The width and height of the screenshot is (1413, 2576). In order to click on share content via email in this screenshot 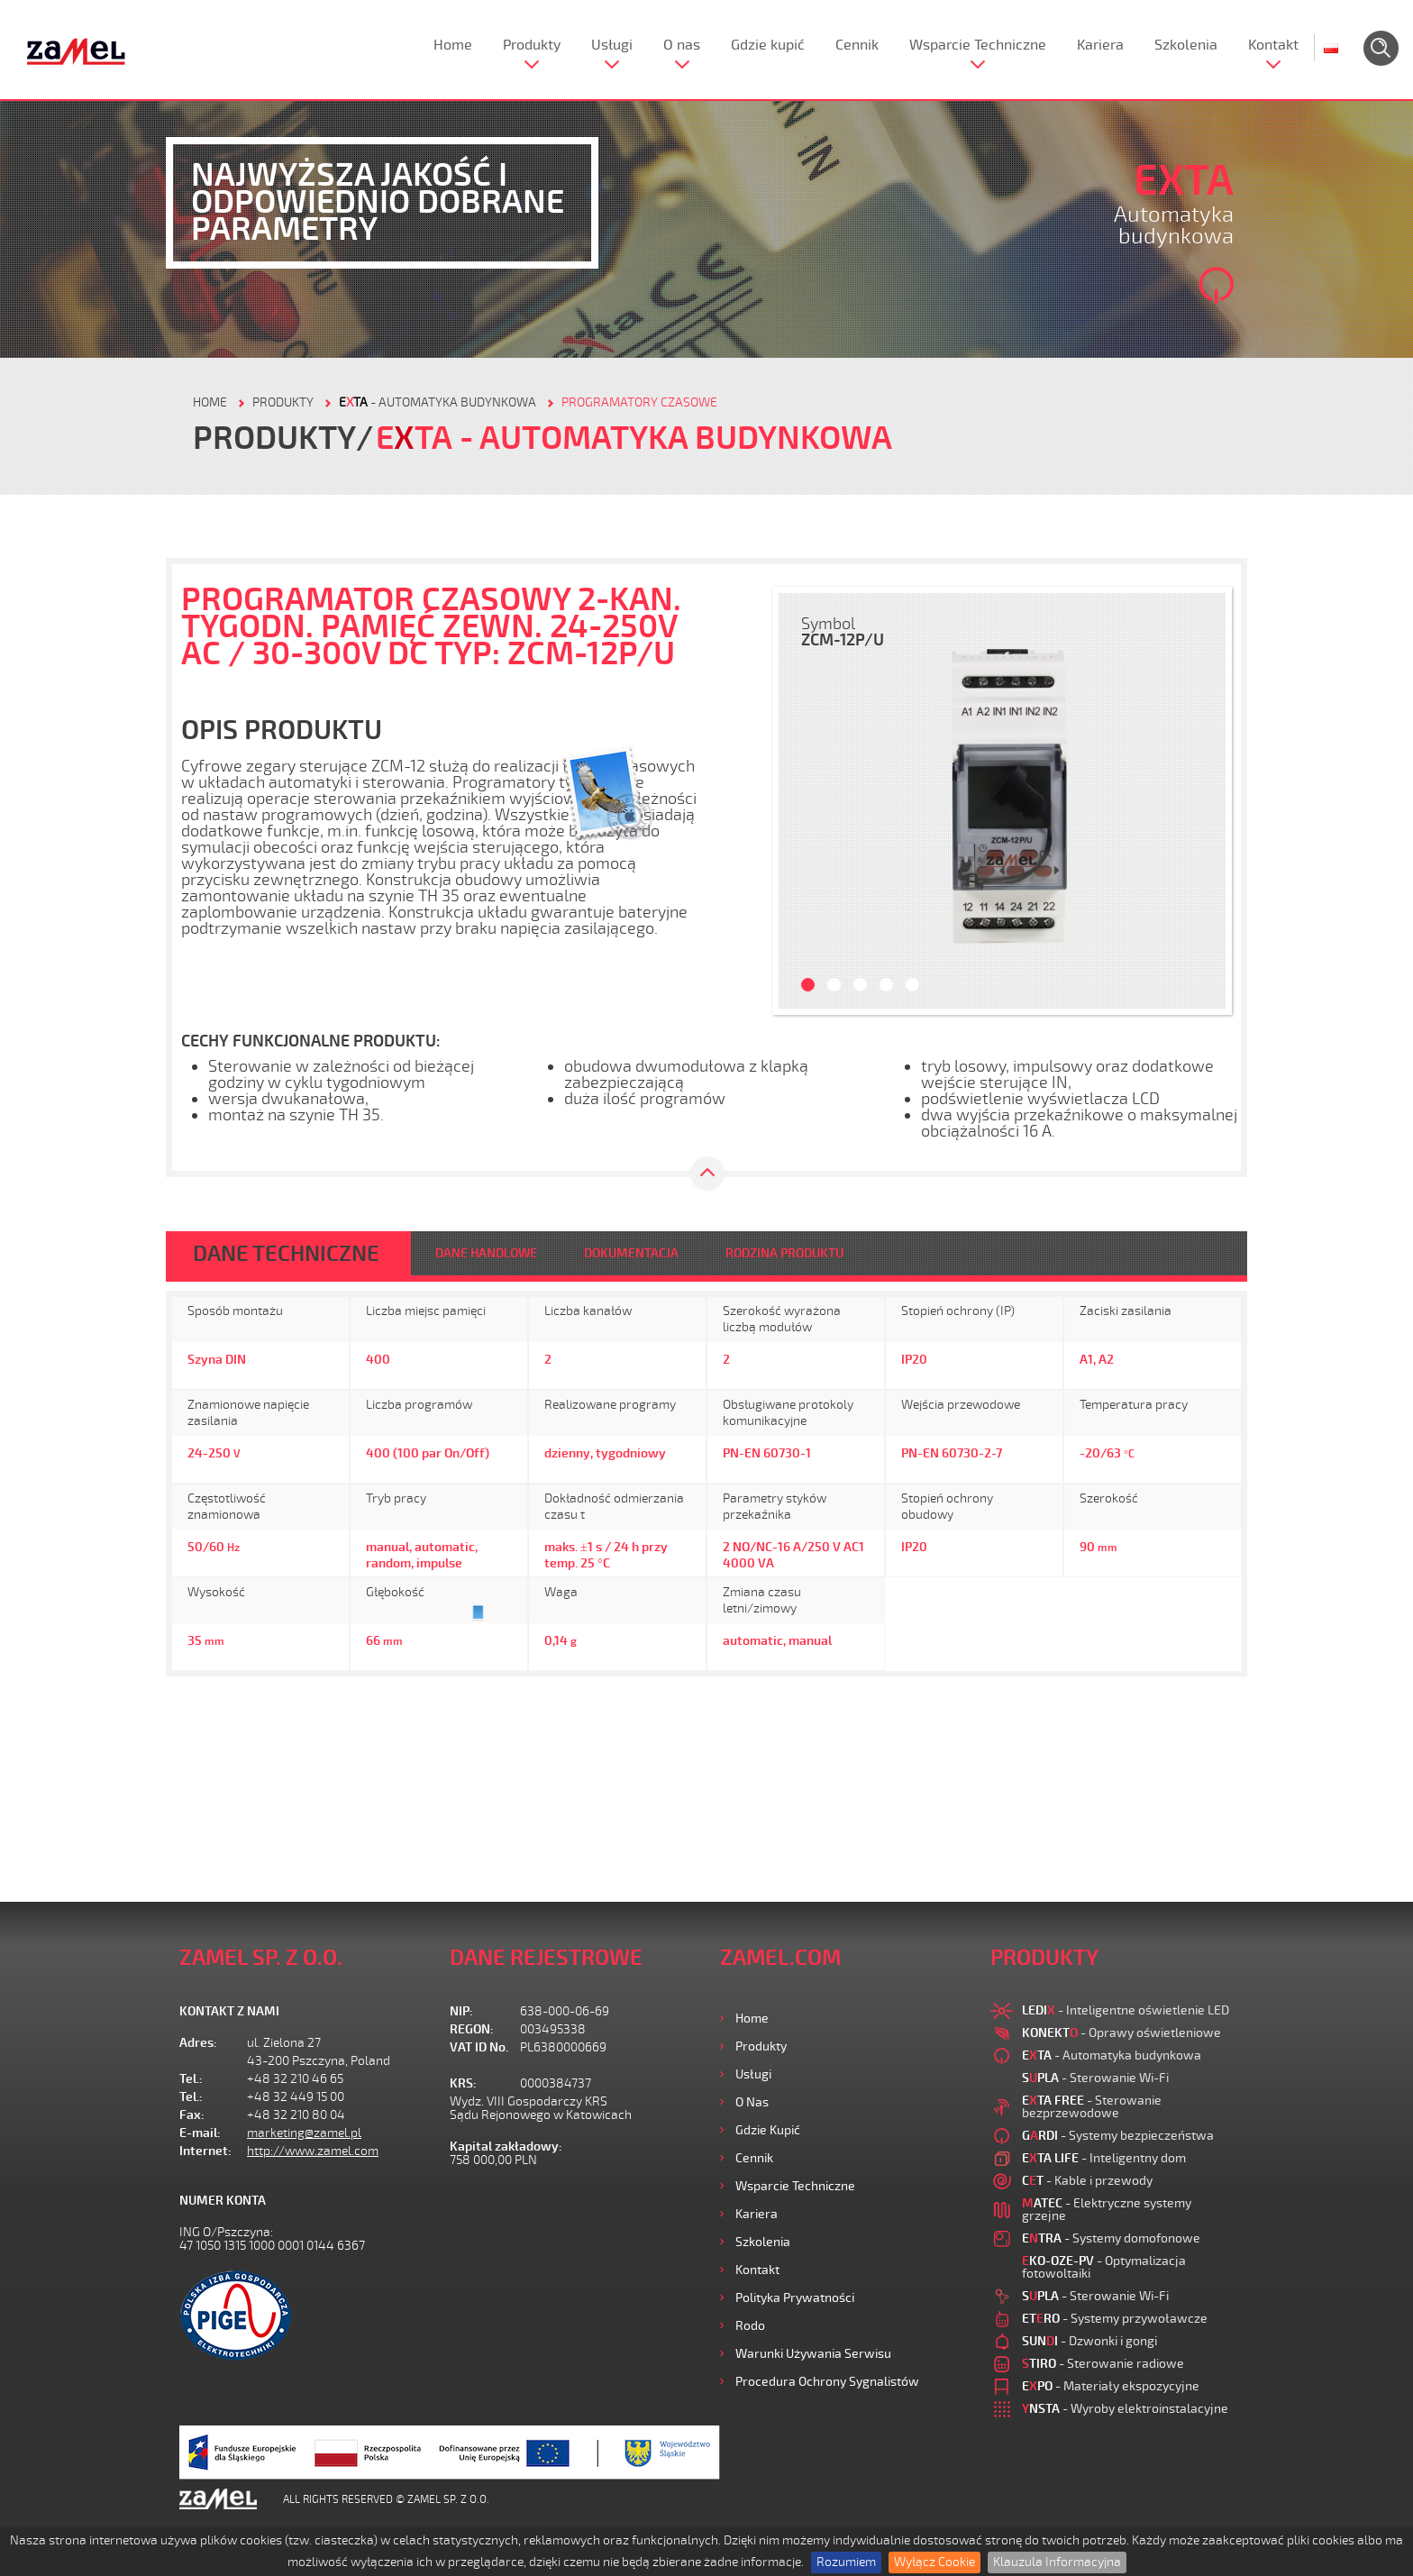, I will do `click(604, 791)`.